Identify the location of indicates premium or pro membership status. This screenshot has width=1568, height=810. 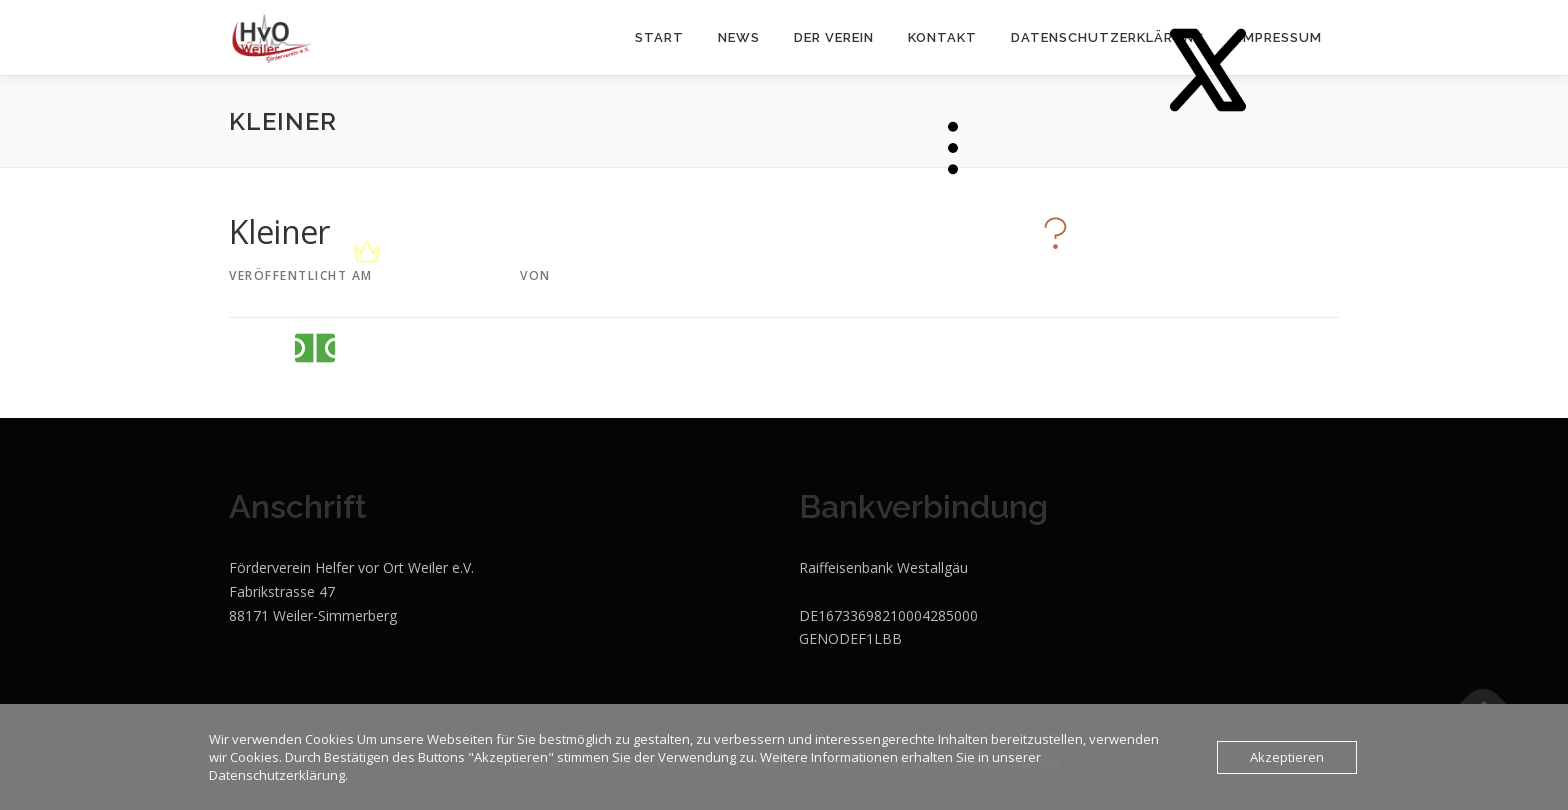
(367, 253).